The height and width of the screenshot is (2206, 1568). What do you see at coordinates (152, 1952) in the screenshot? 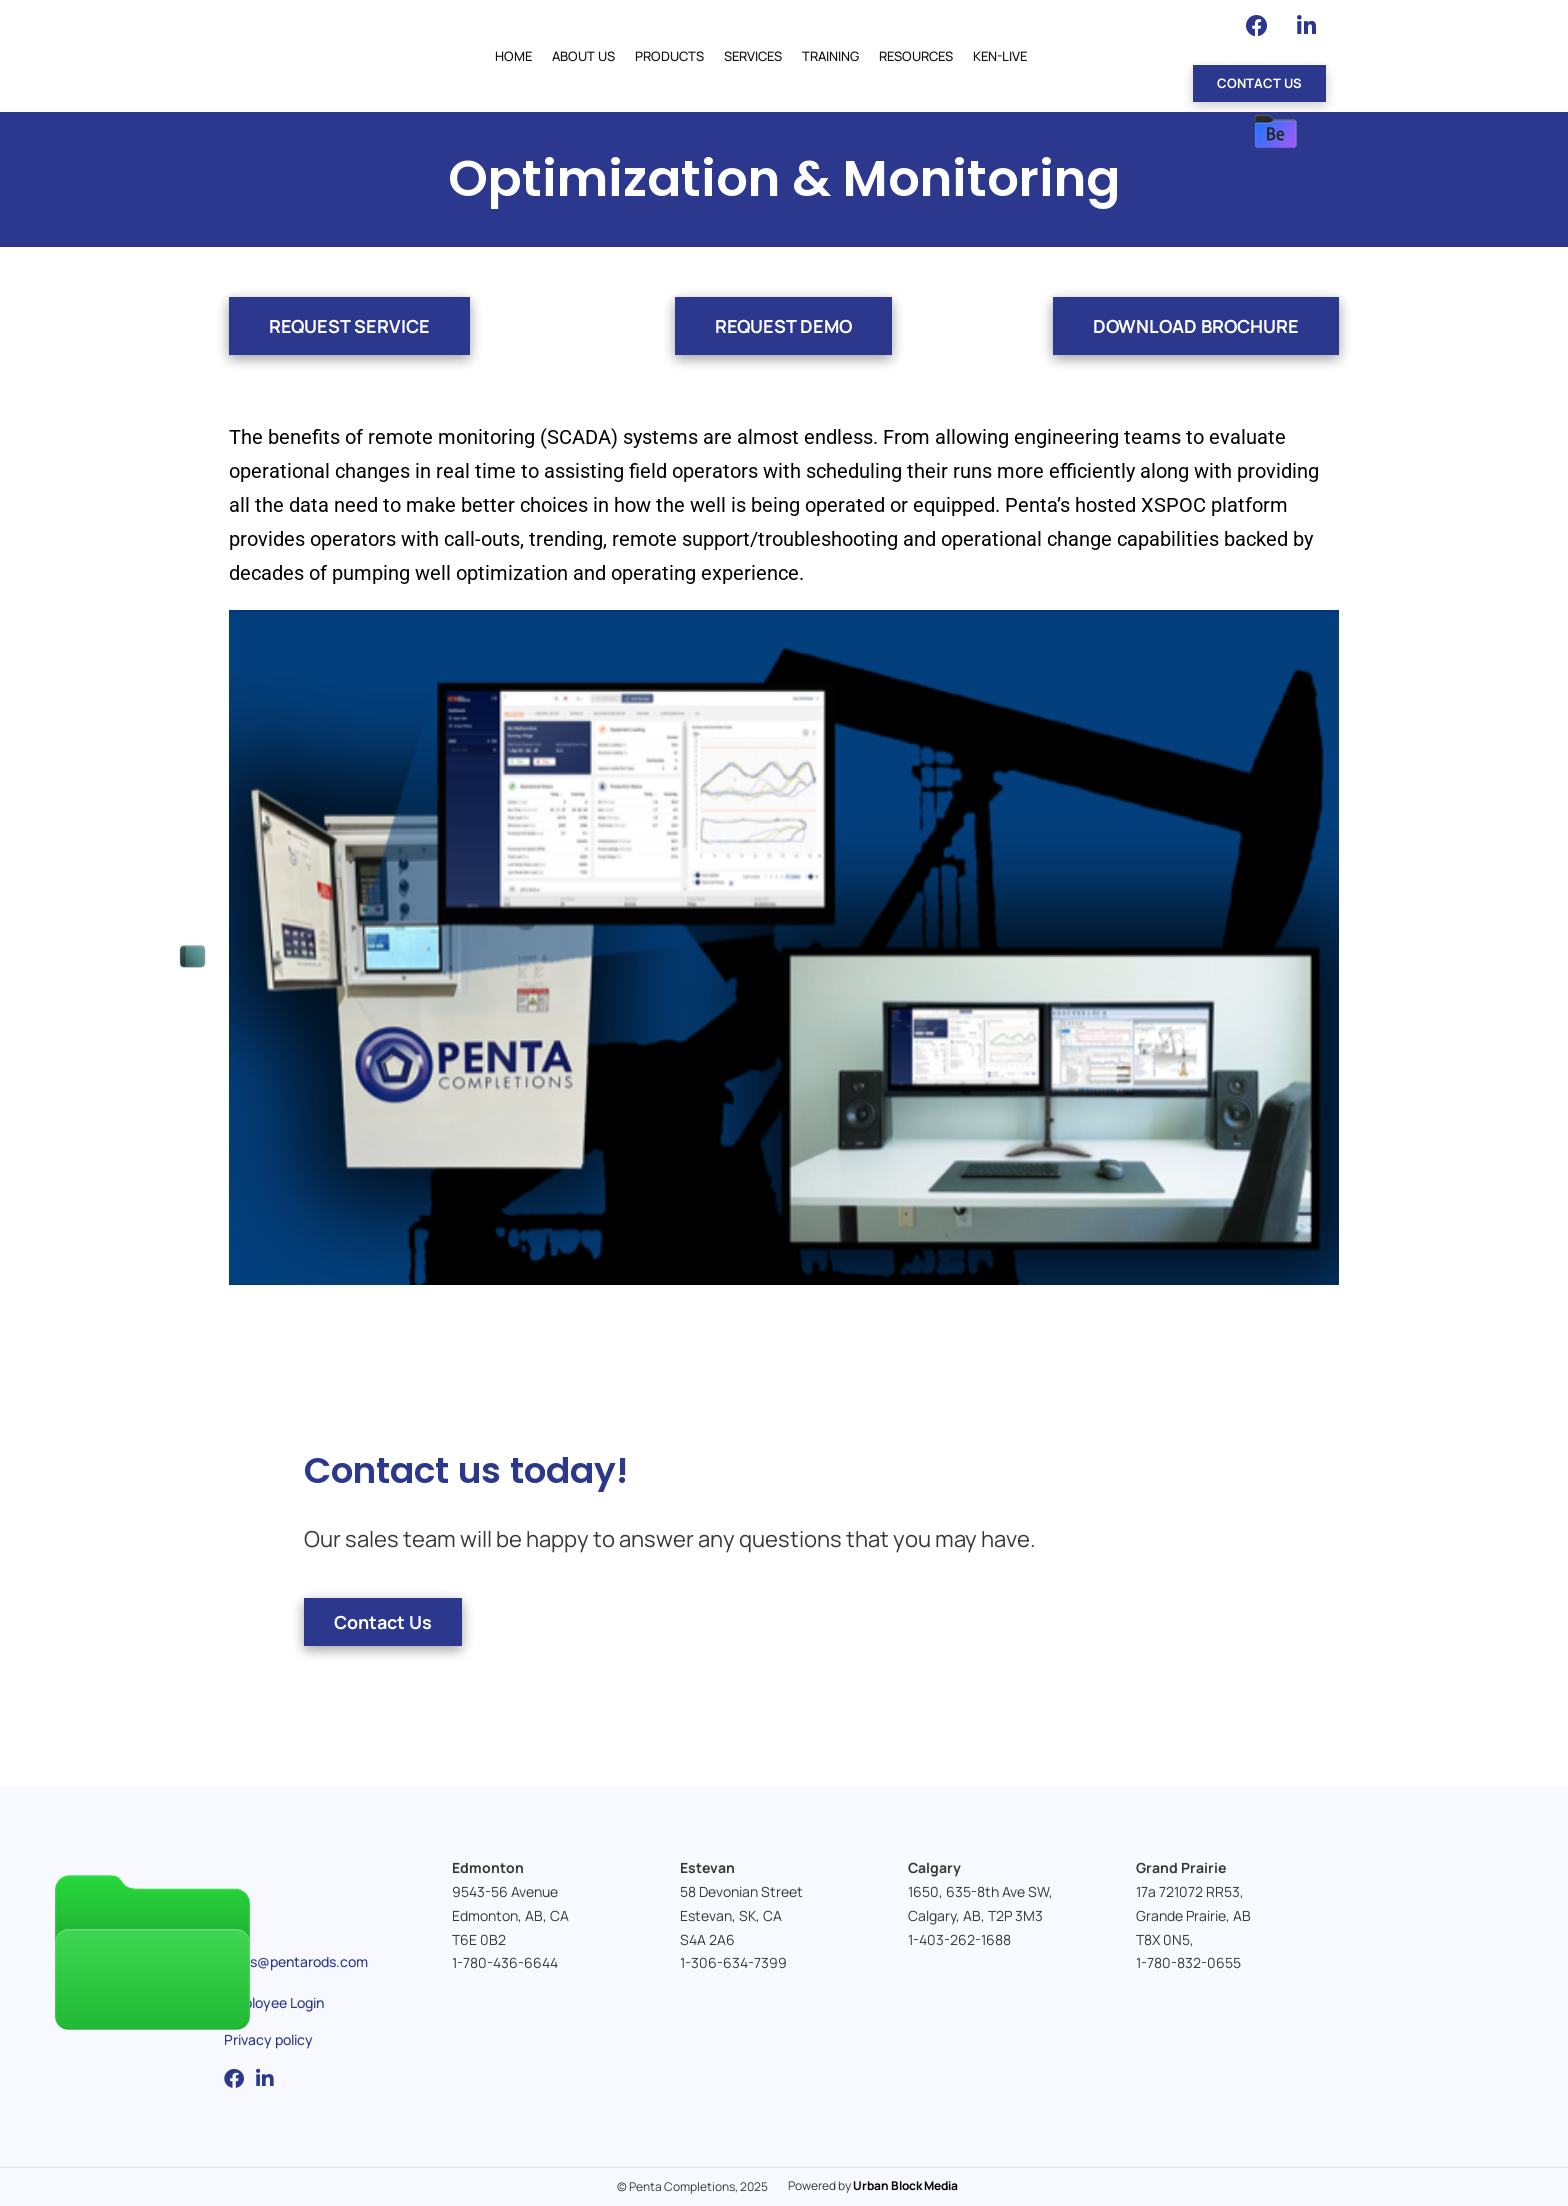
I see `open folder containing files` at bounding box center [152, 1952].